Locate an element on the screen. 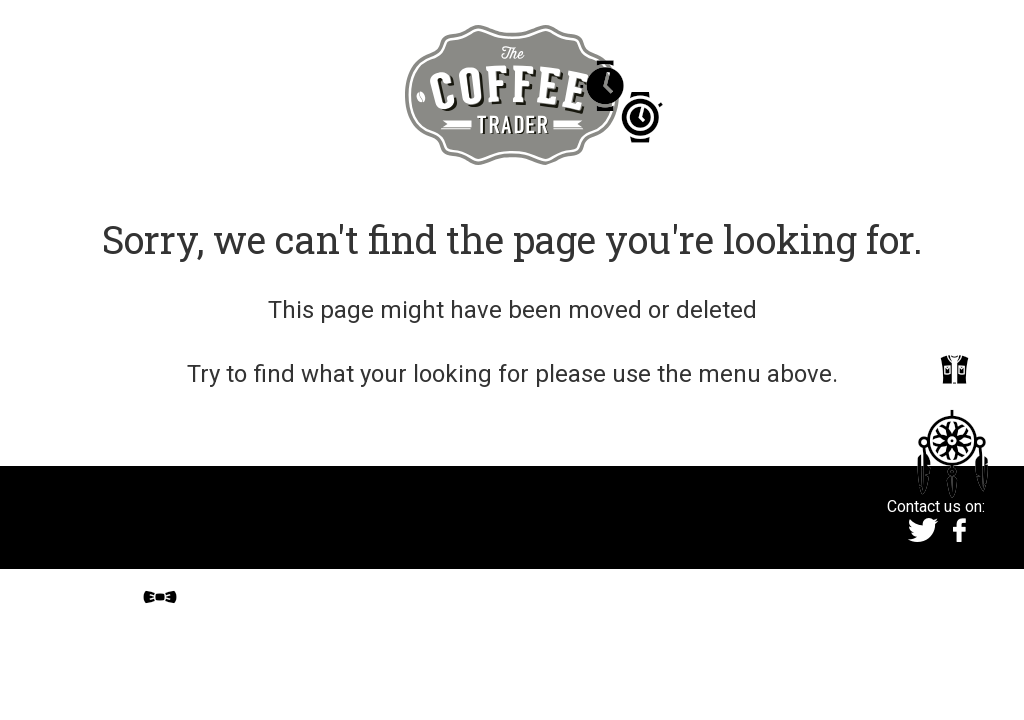 This screenshot has width=1024, height=720. select sleeveless jacket for character outfit is located at coordinates (954, 368).